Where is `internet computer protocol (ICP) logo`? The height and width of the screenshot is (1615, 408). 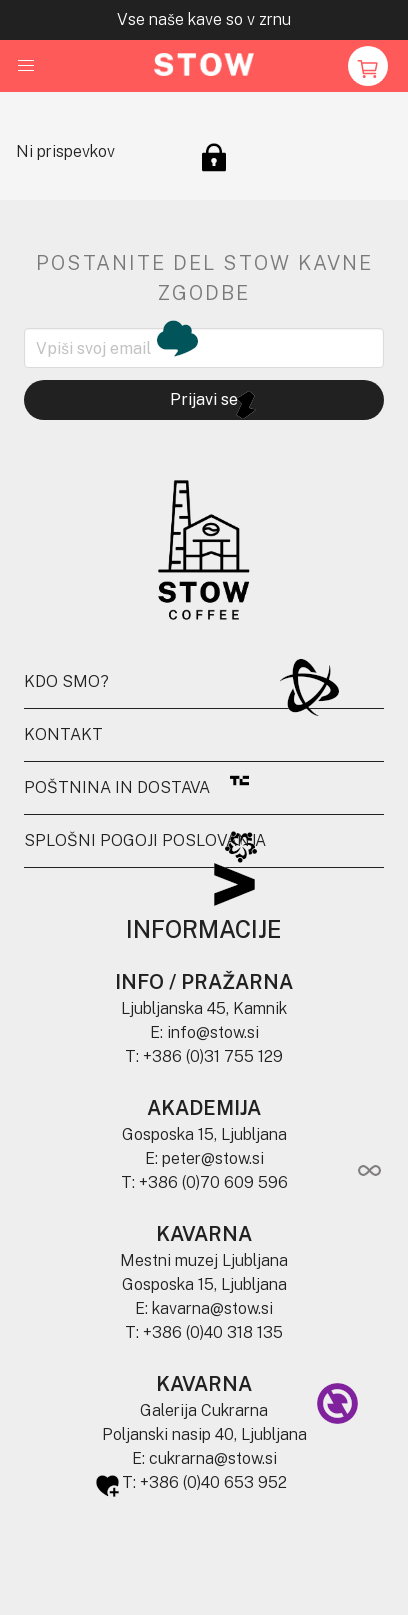 internet computer protocol (ICP) logo is located at coordinates (369, 1170).